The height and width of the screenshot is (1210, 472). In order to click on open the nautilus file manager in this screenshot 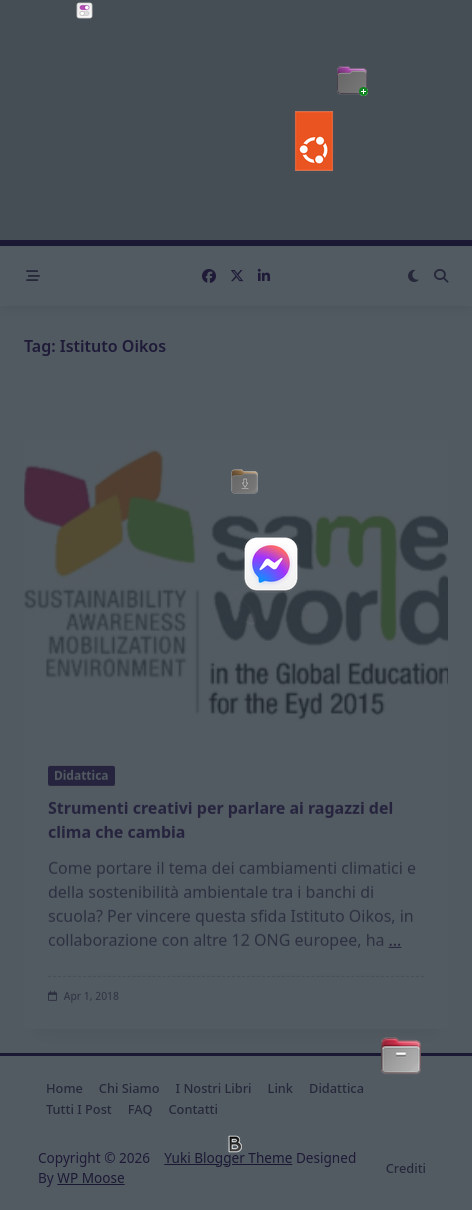, I will do `click(401, 1055)`.